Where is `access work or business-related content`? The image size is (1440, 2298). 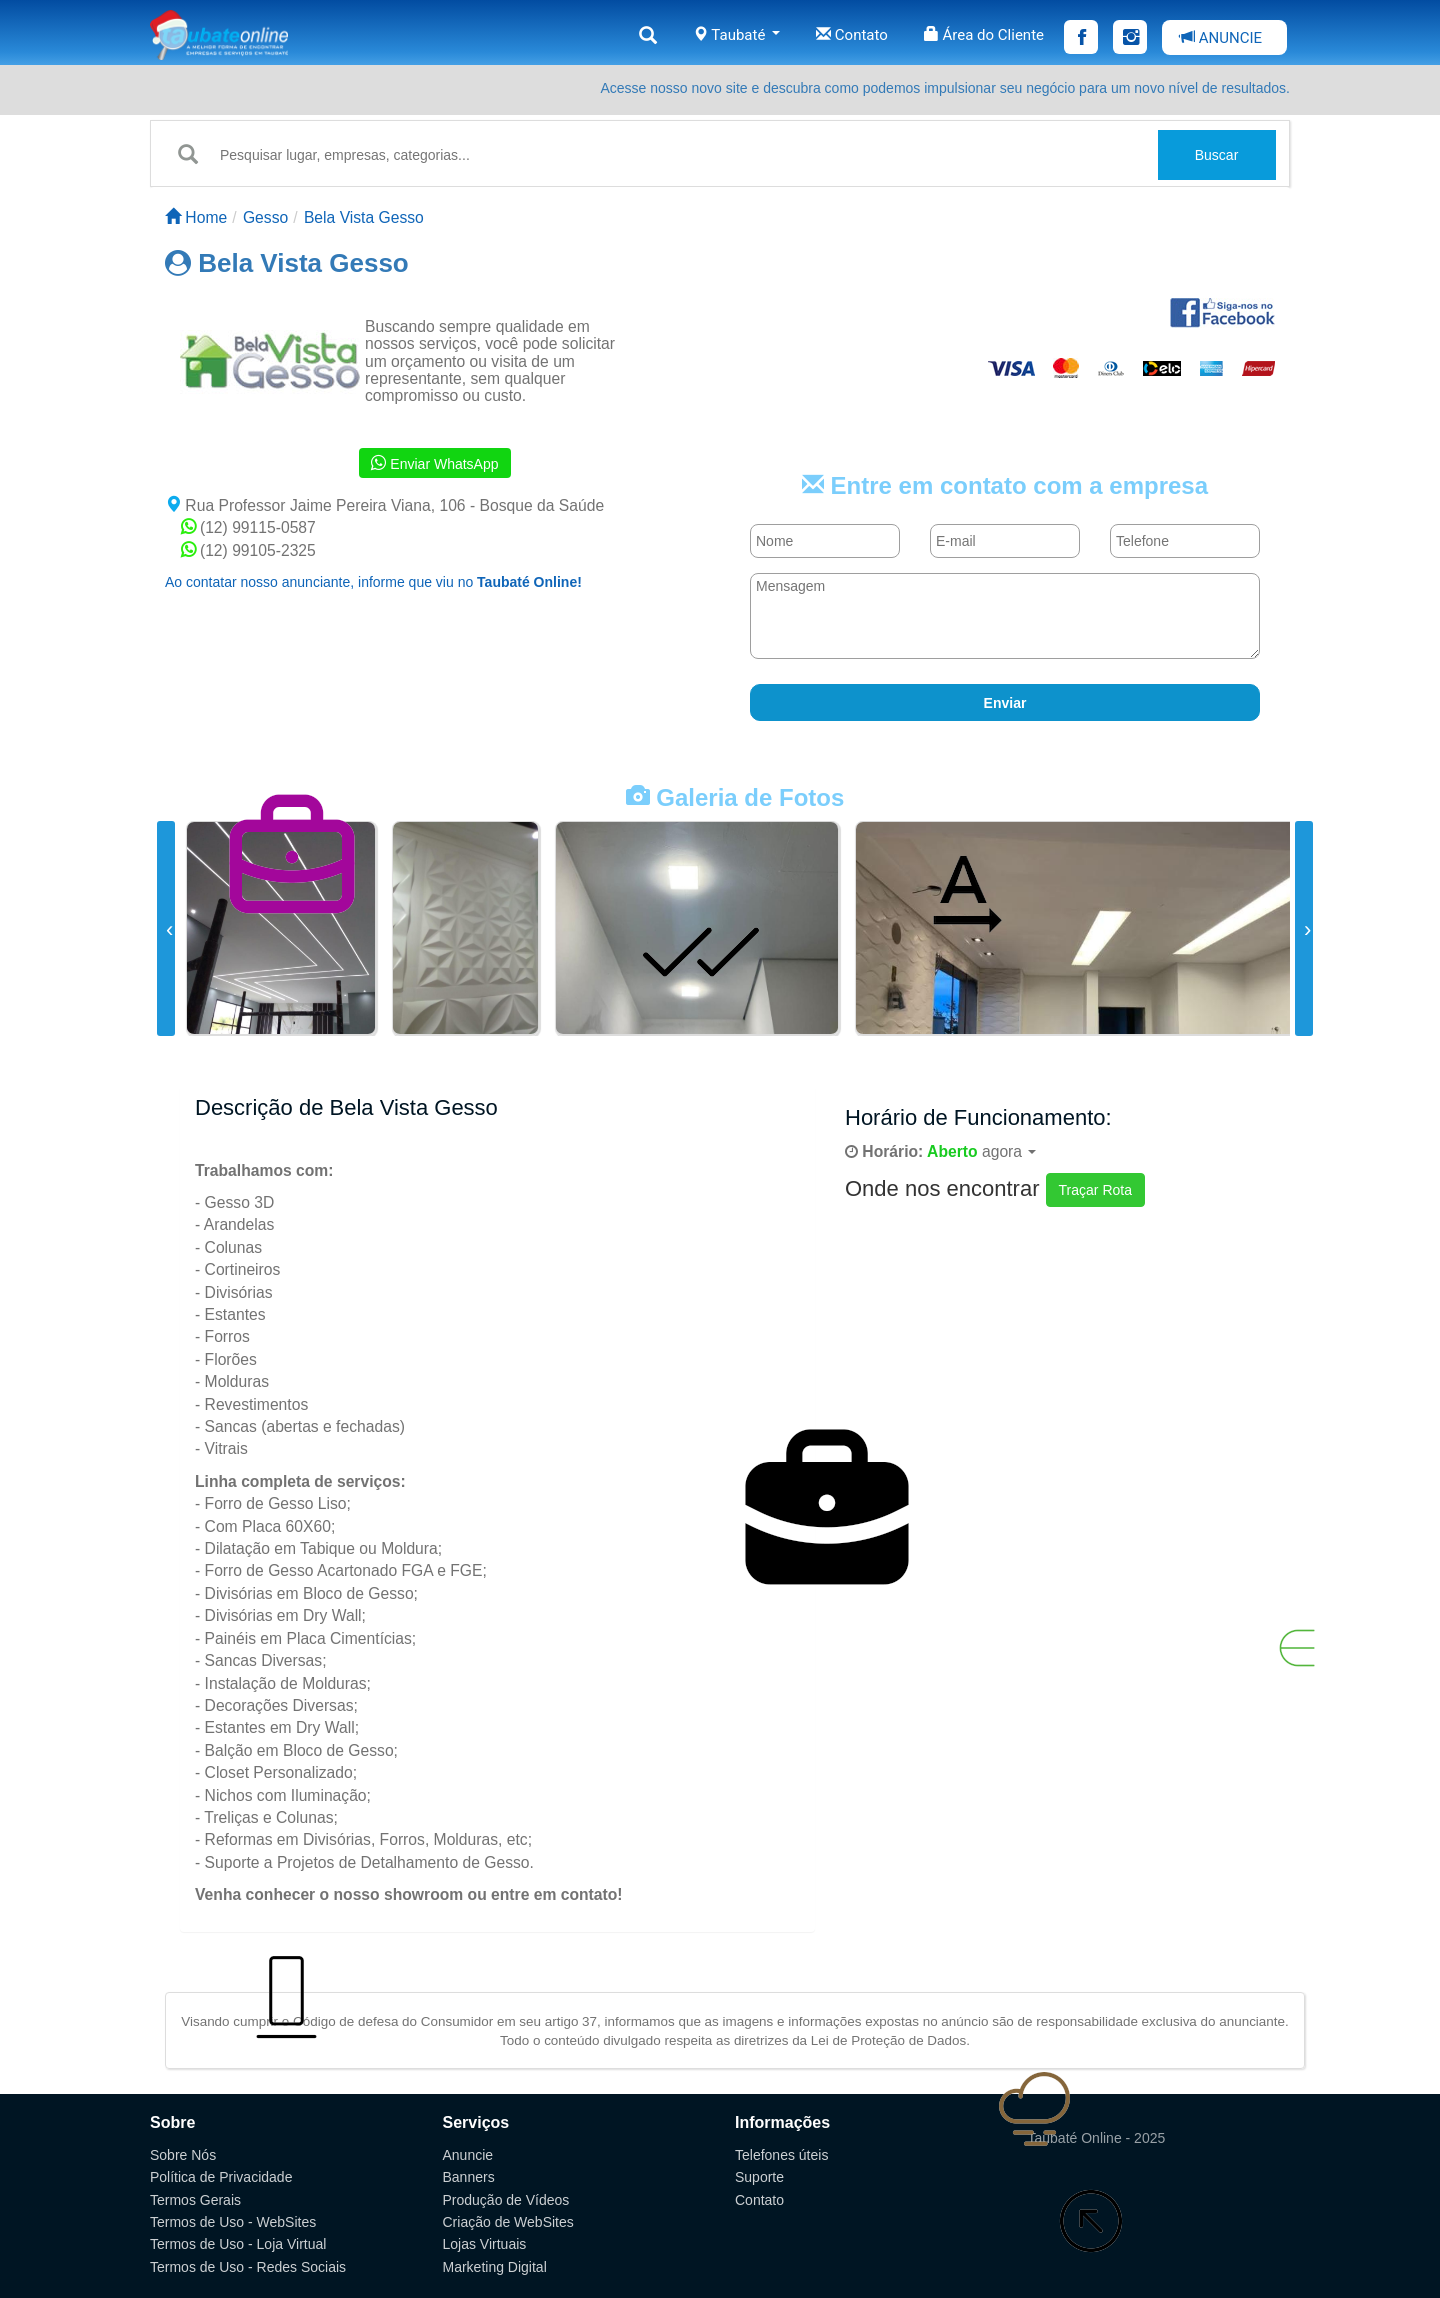
access work or business-related content is located at coordinates (292, 857).